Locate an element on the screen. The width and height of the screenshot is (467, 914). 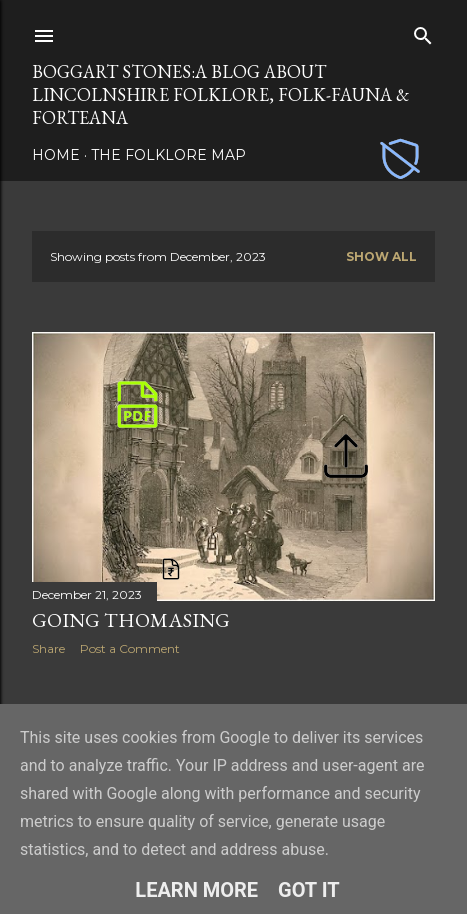
open a PDF document is located at coordinates (137, 404).